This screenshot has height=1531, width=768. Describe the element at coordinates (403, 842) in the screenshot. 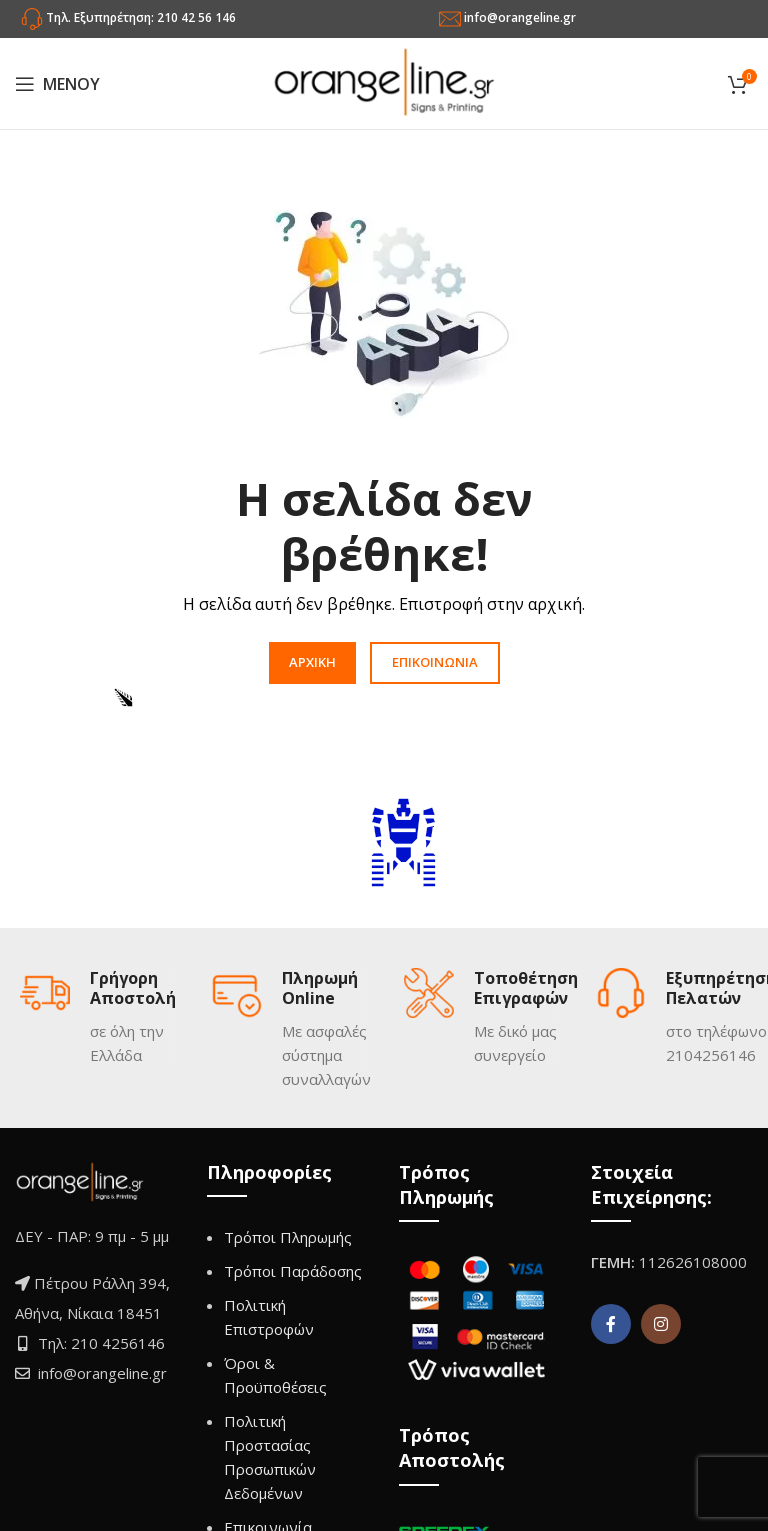

I see `access robot or drone controls` at that location.